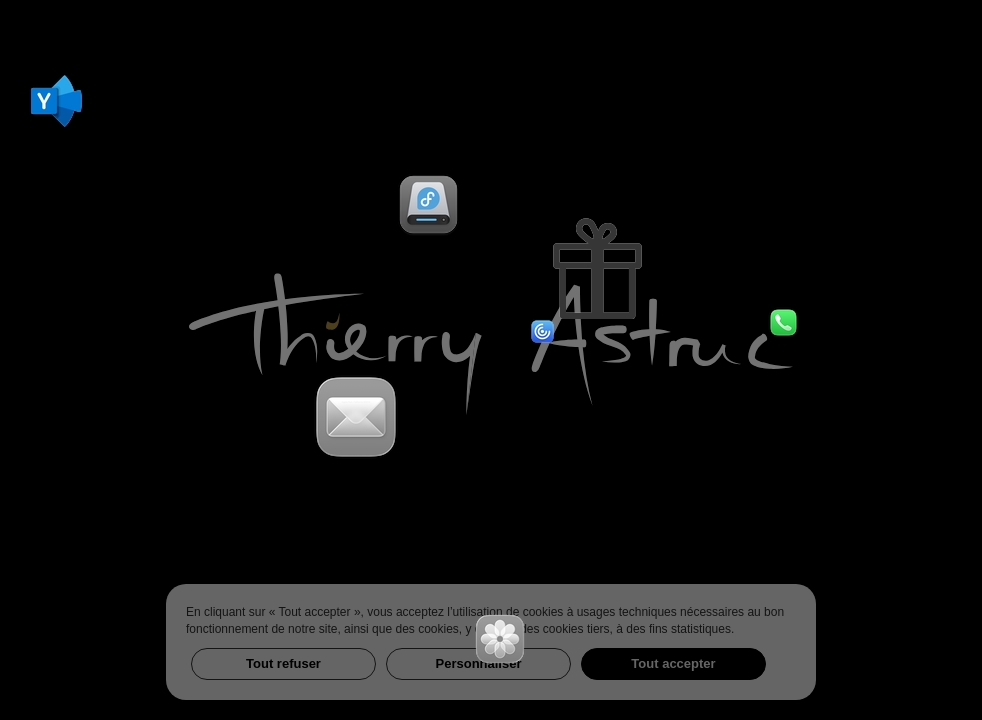  I want to click on open the phone app to make a call, so click(783, 322).